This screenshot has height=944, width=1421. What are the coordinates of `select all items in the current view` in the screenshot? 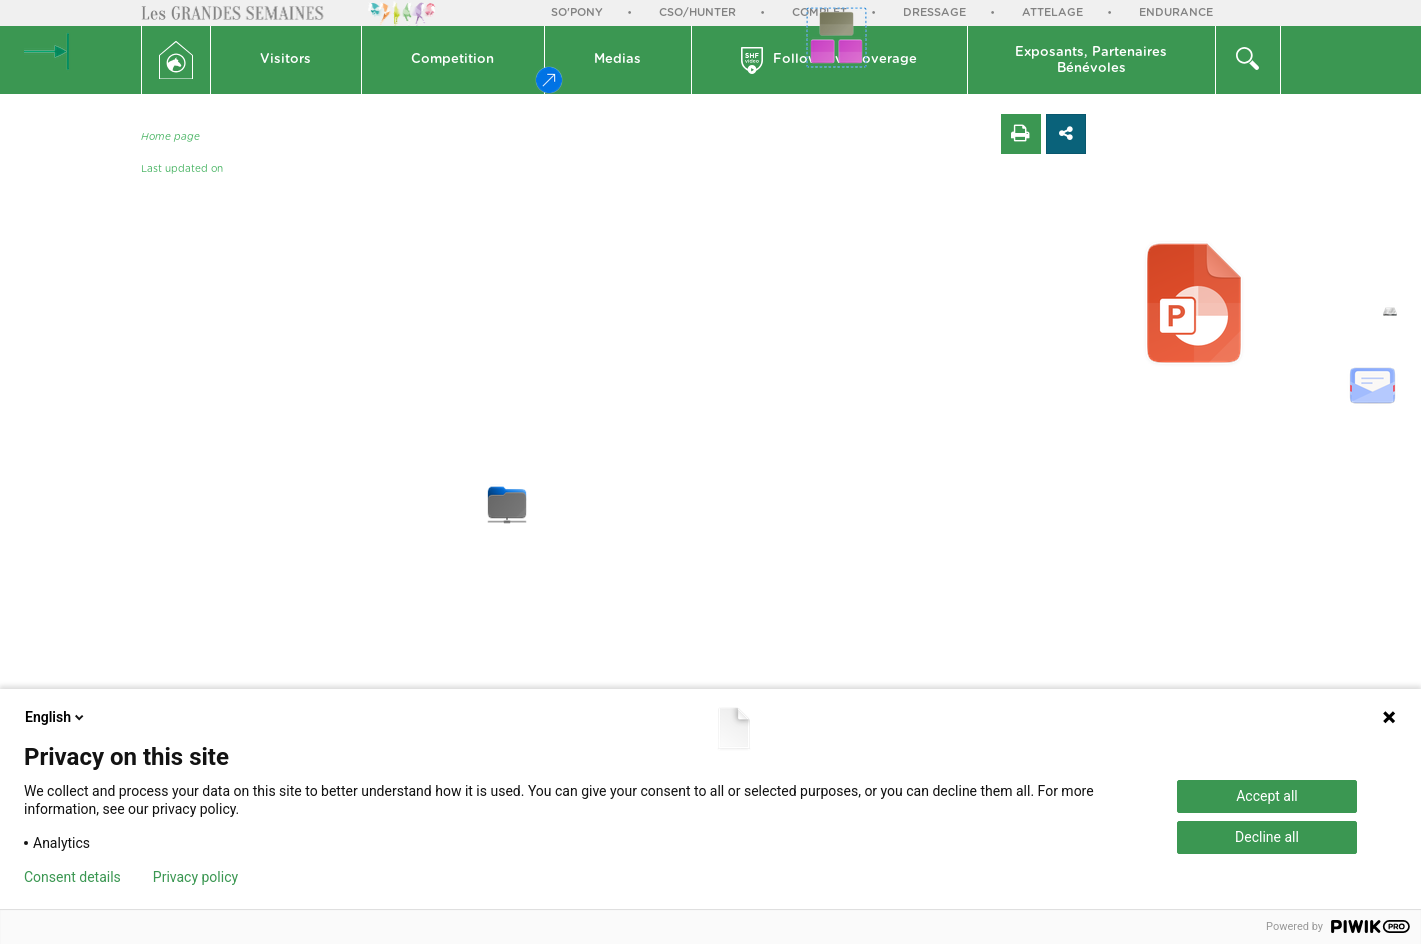 It's located at (836, 37).